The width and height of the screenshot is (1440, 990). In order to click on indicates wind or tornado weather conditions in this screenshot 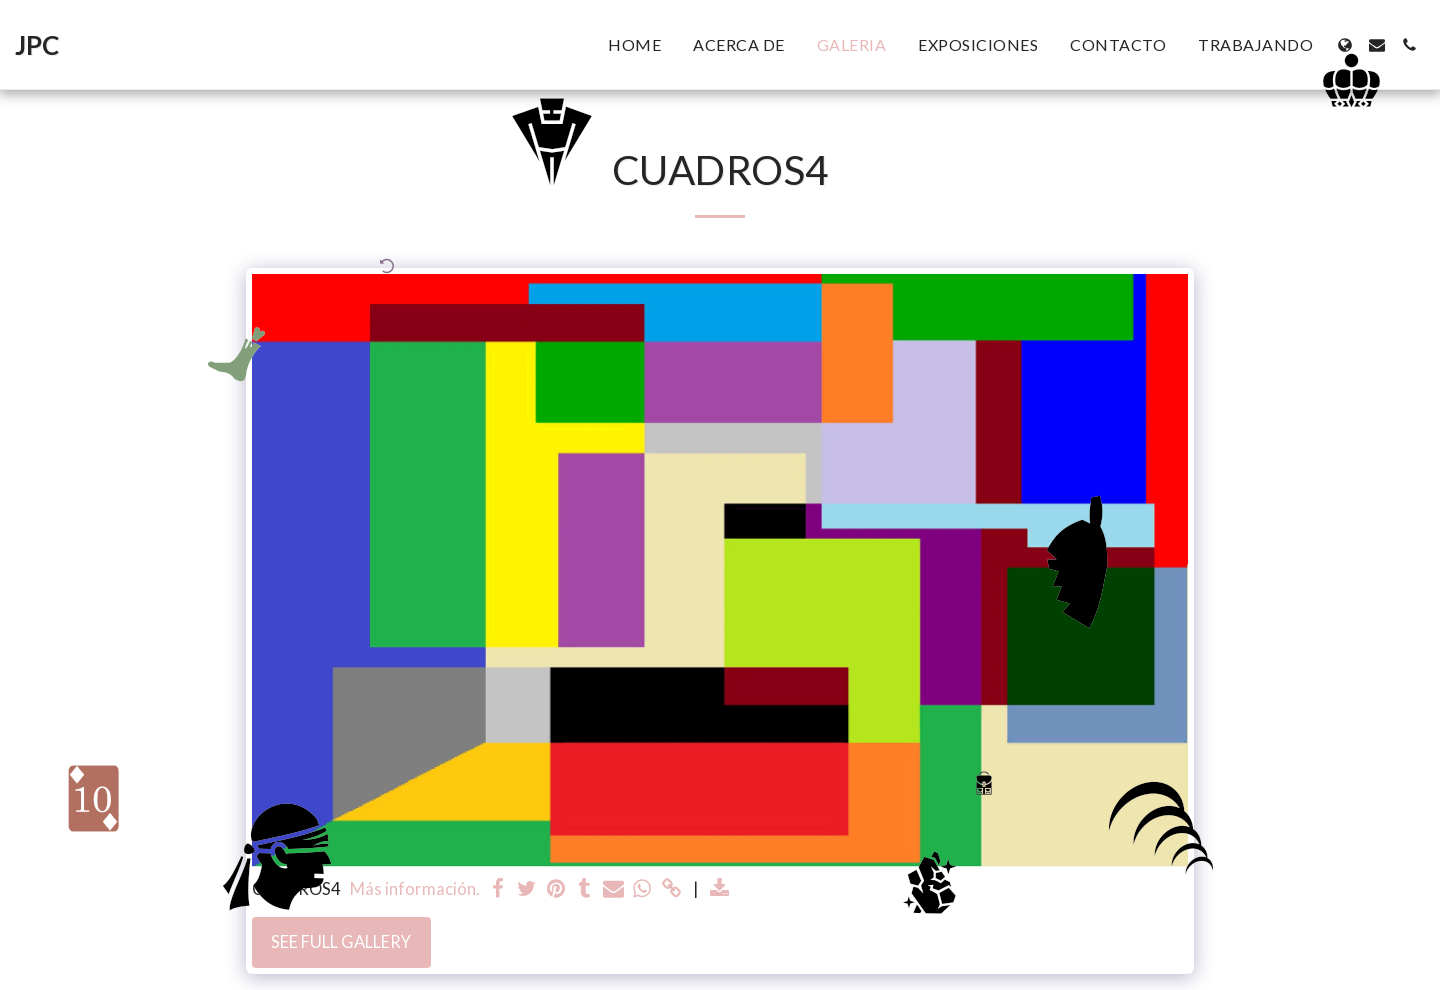, I will do `click(1160, 828)`.